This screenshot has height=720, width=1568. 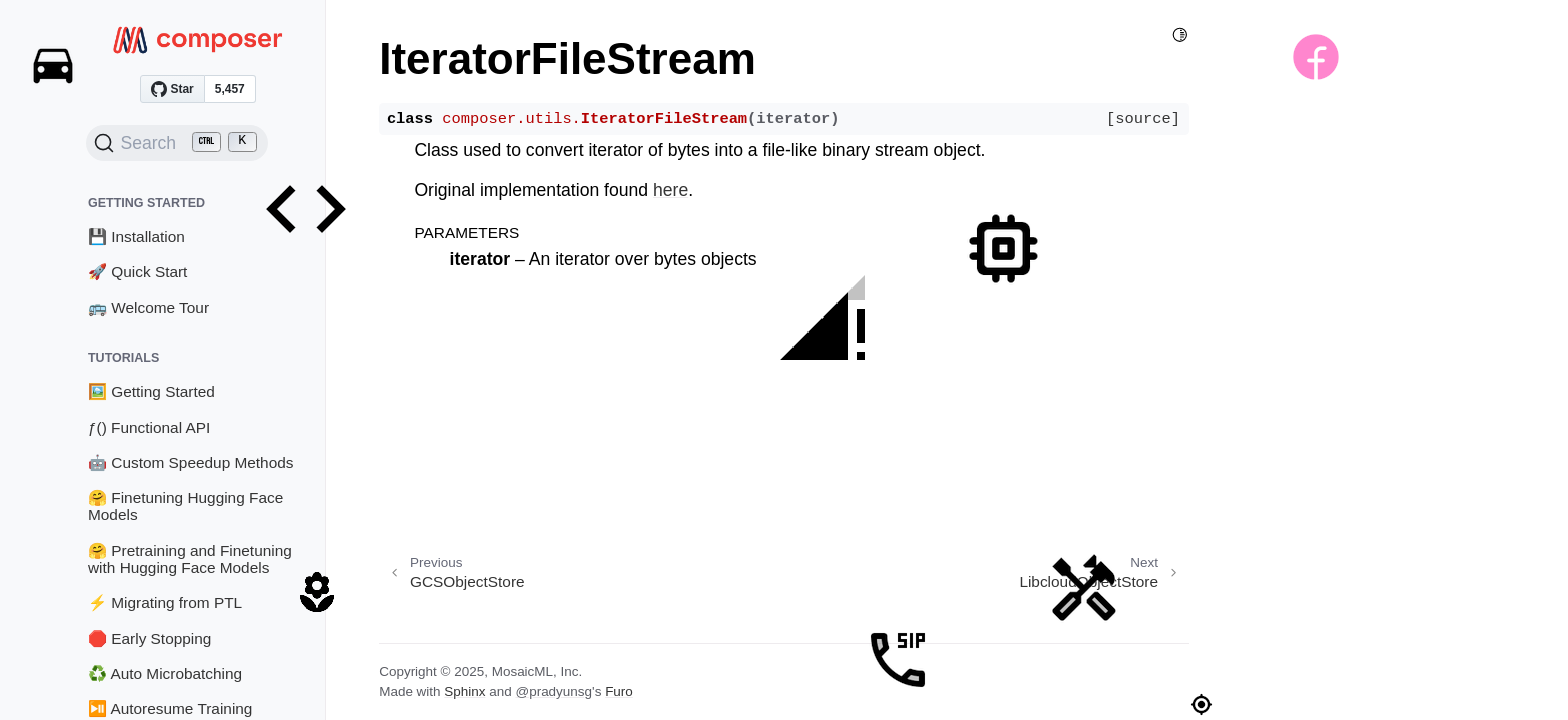 What do you see at coordinates (822, 317) in the screenshot?
I see `indicates cellular signal with no internet connection` at bounding box center [822, 317].